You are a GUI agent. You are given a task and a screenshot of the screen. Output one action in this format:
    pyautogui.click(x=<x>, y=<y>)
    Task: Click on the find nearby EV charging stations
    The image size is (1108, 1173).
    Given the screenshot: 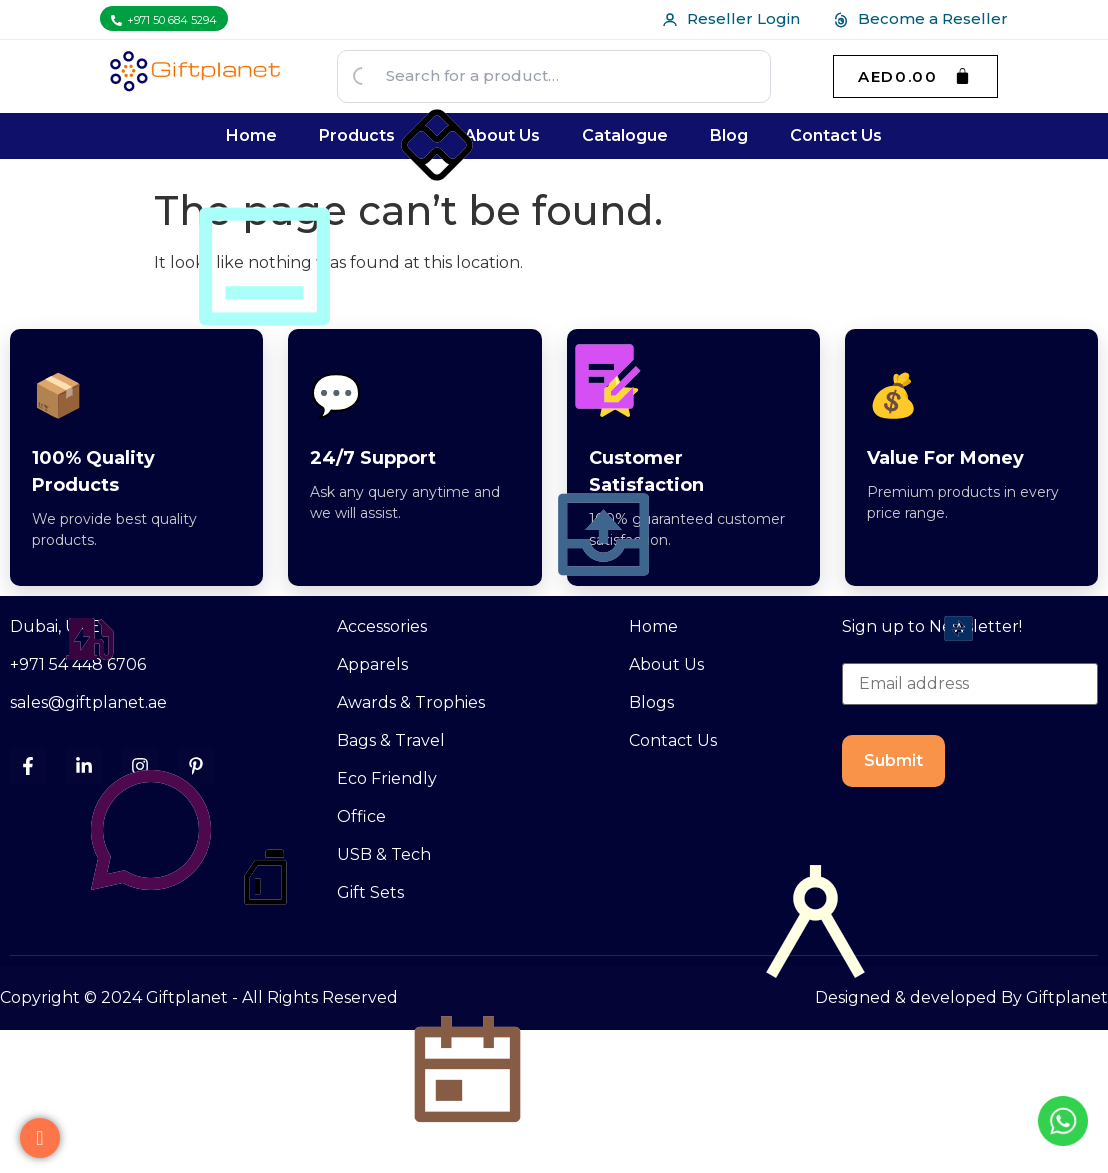 What is the action you would take?
    pyautogui.click(x=90, y=639)
    